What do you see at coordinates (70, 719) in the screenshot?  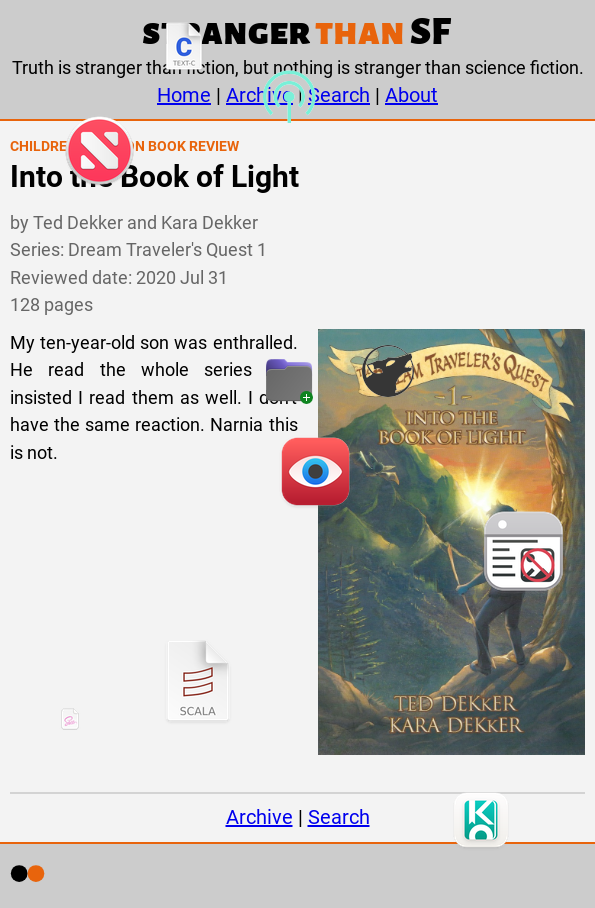 I see `indicates a sass stylesheet file` at bounding box center [70, 719].